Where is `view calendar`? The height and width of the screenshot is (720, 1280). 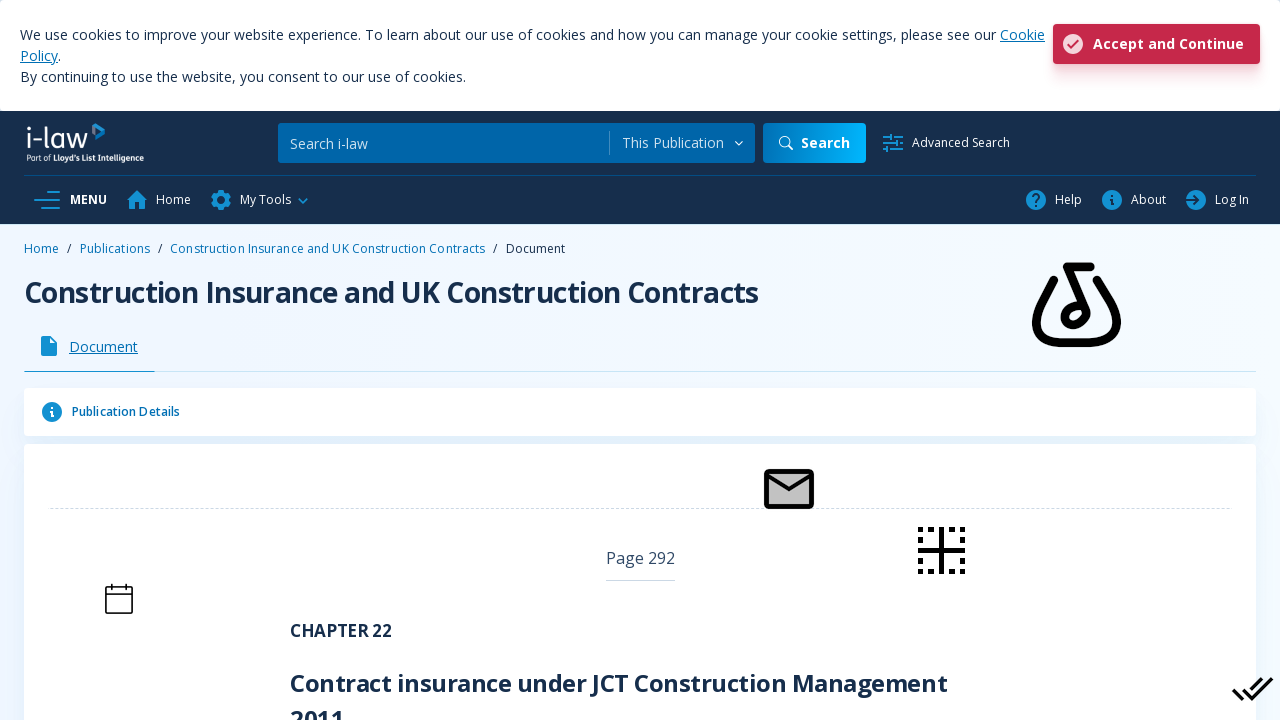 view calendar is located at coordinates (119, 600).